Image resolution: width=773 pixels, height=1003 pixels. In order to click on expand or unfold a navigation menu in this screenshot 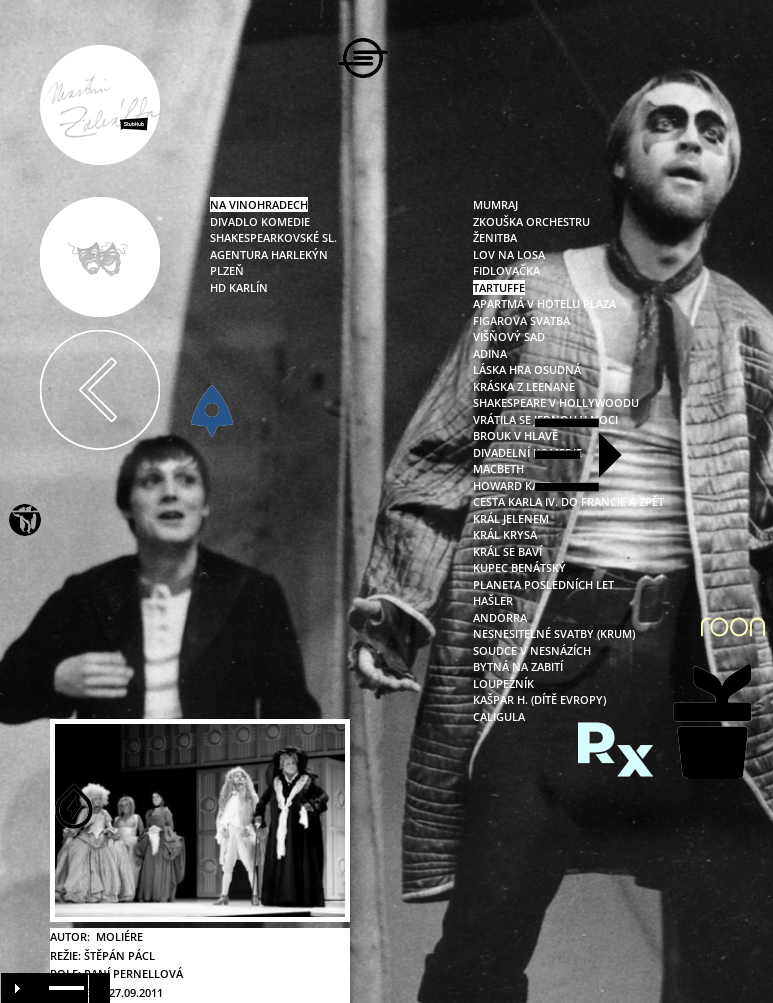, I will do `click(576, 455)`.